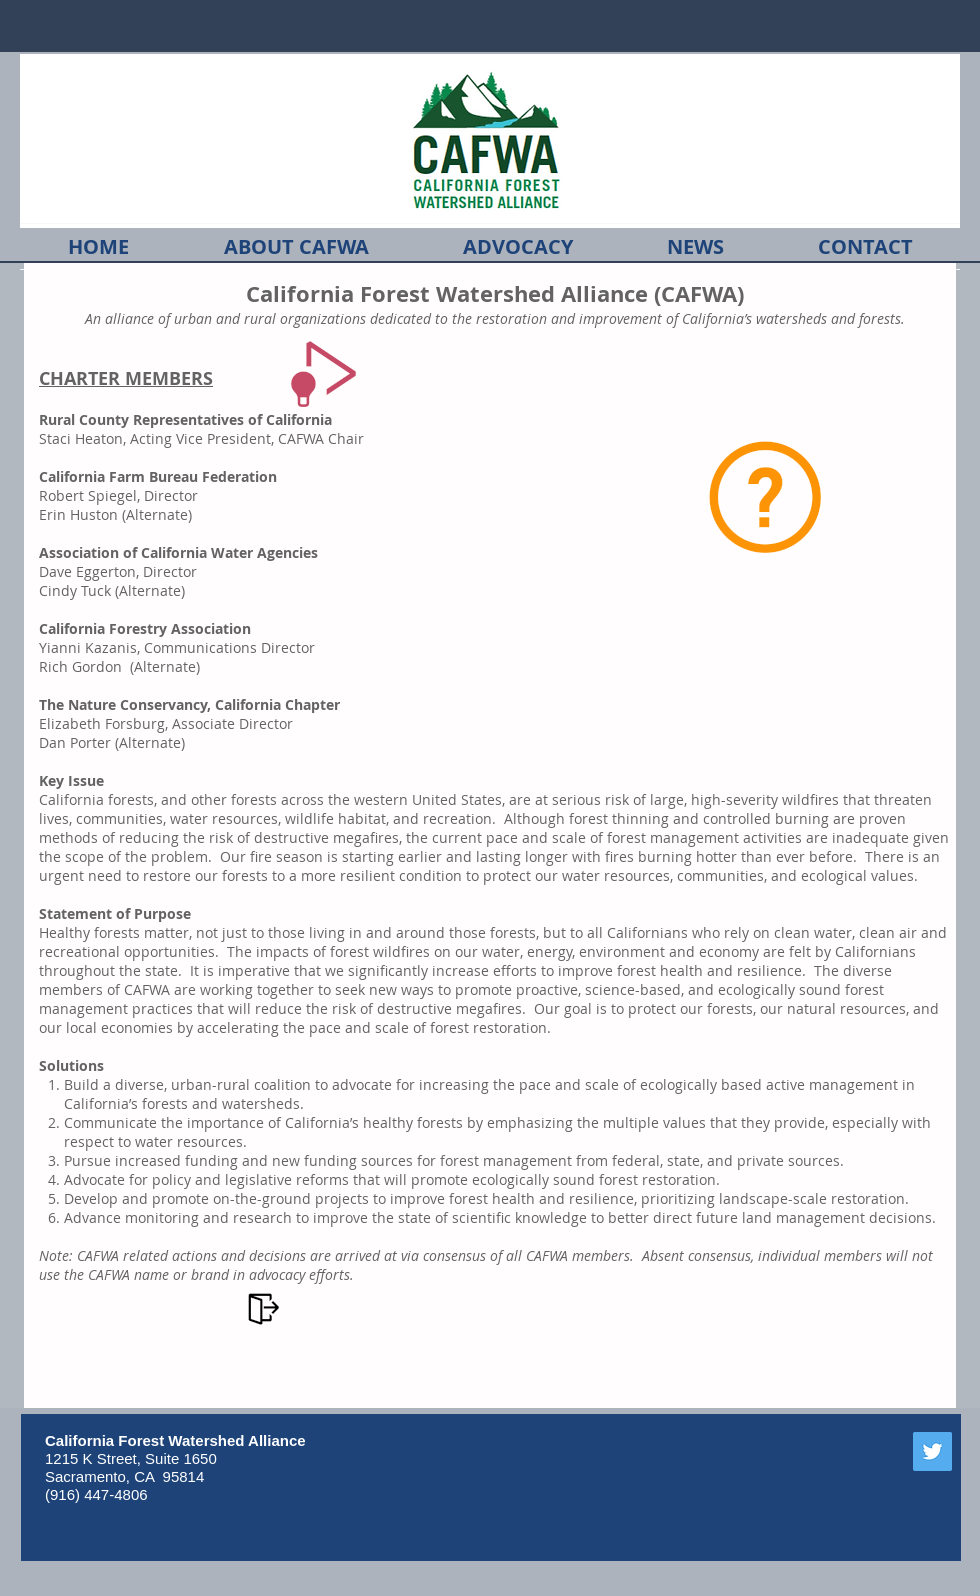  I want to click on sign out of your account, so click(262, 1307).